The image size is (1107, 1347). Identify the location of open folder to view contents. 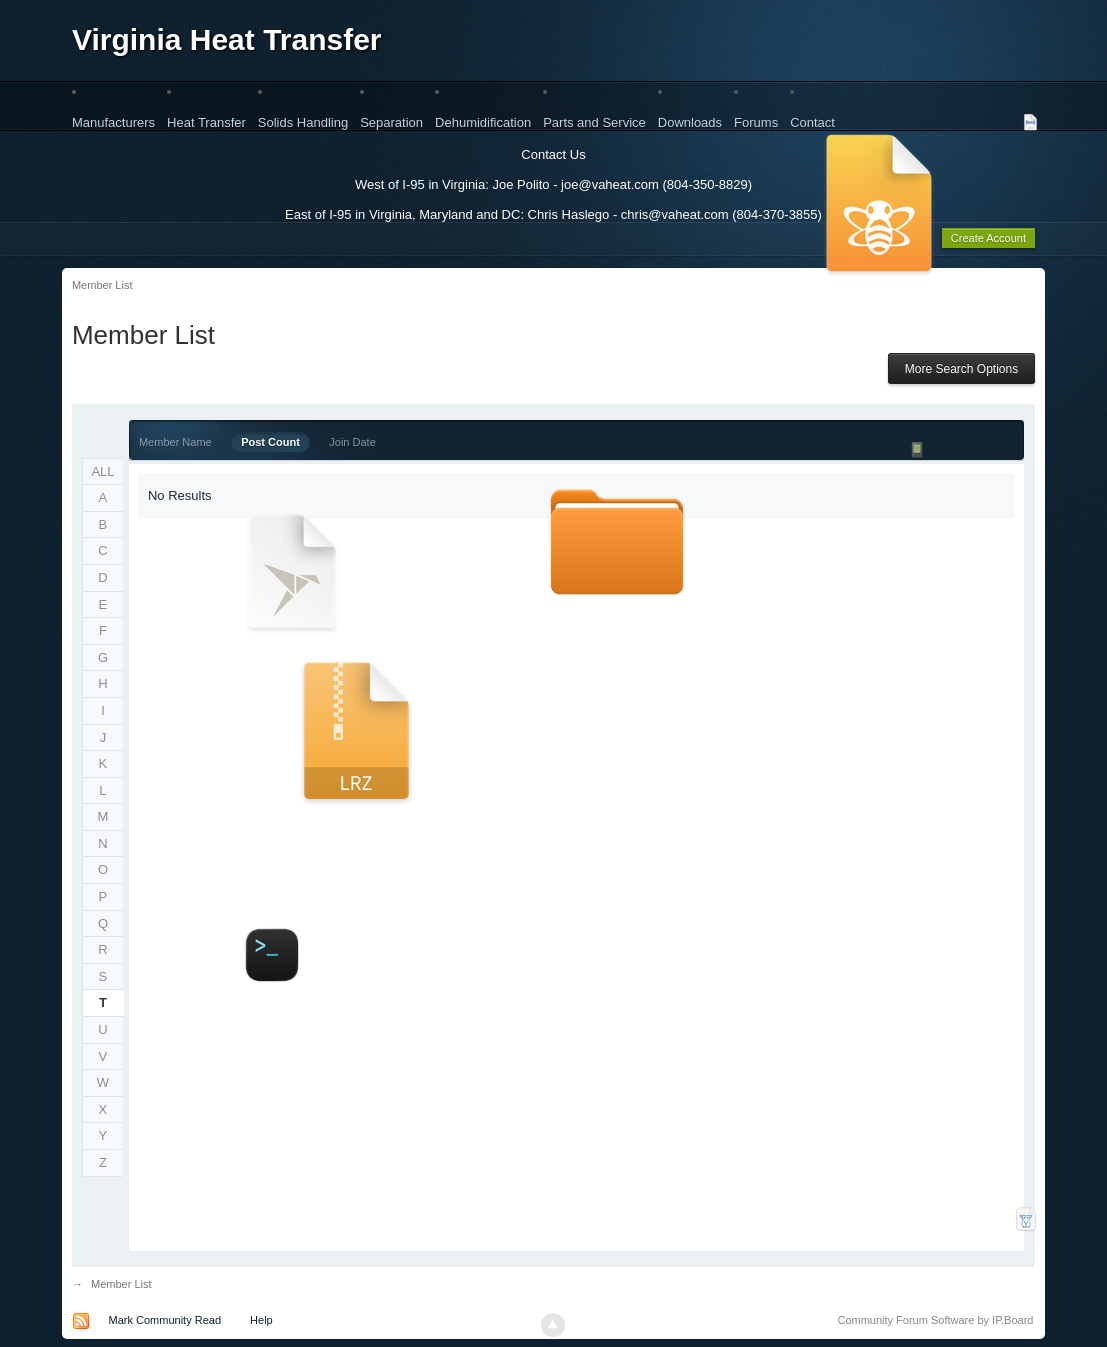
(617, 542).